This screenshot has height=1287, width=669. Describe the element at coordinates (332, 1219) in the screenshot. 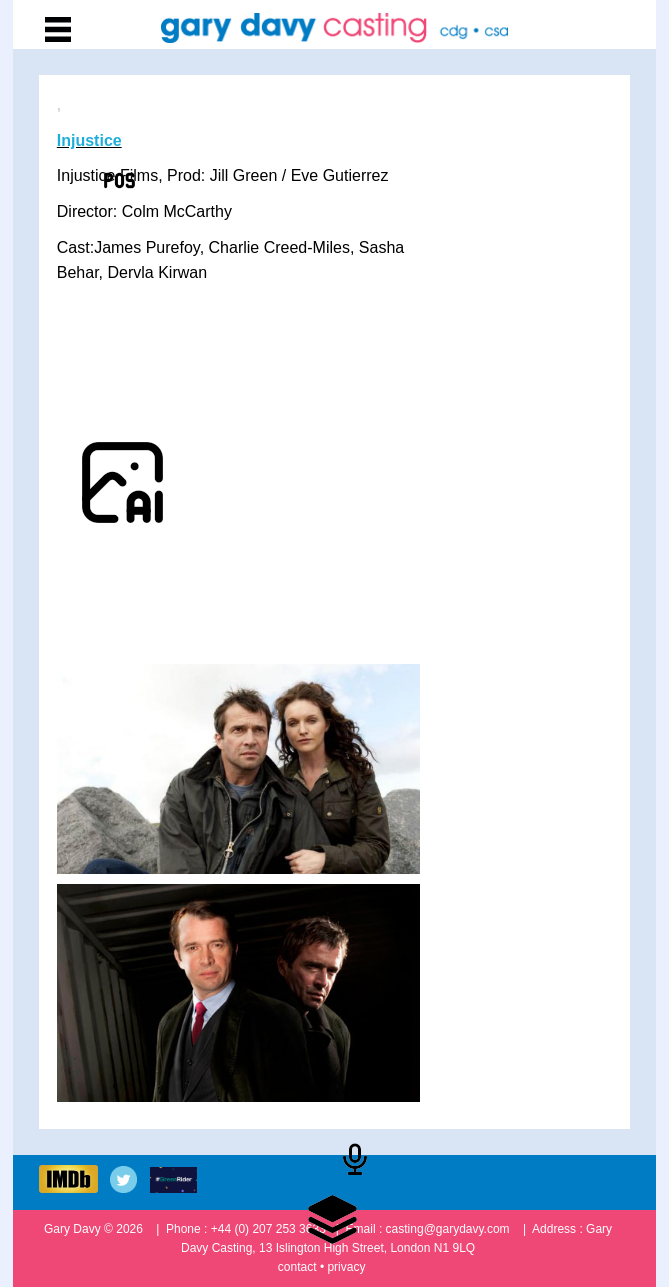

I see `view stacked layers or content` at that location.